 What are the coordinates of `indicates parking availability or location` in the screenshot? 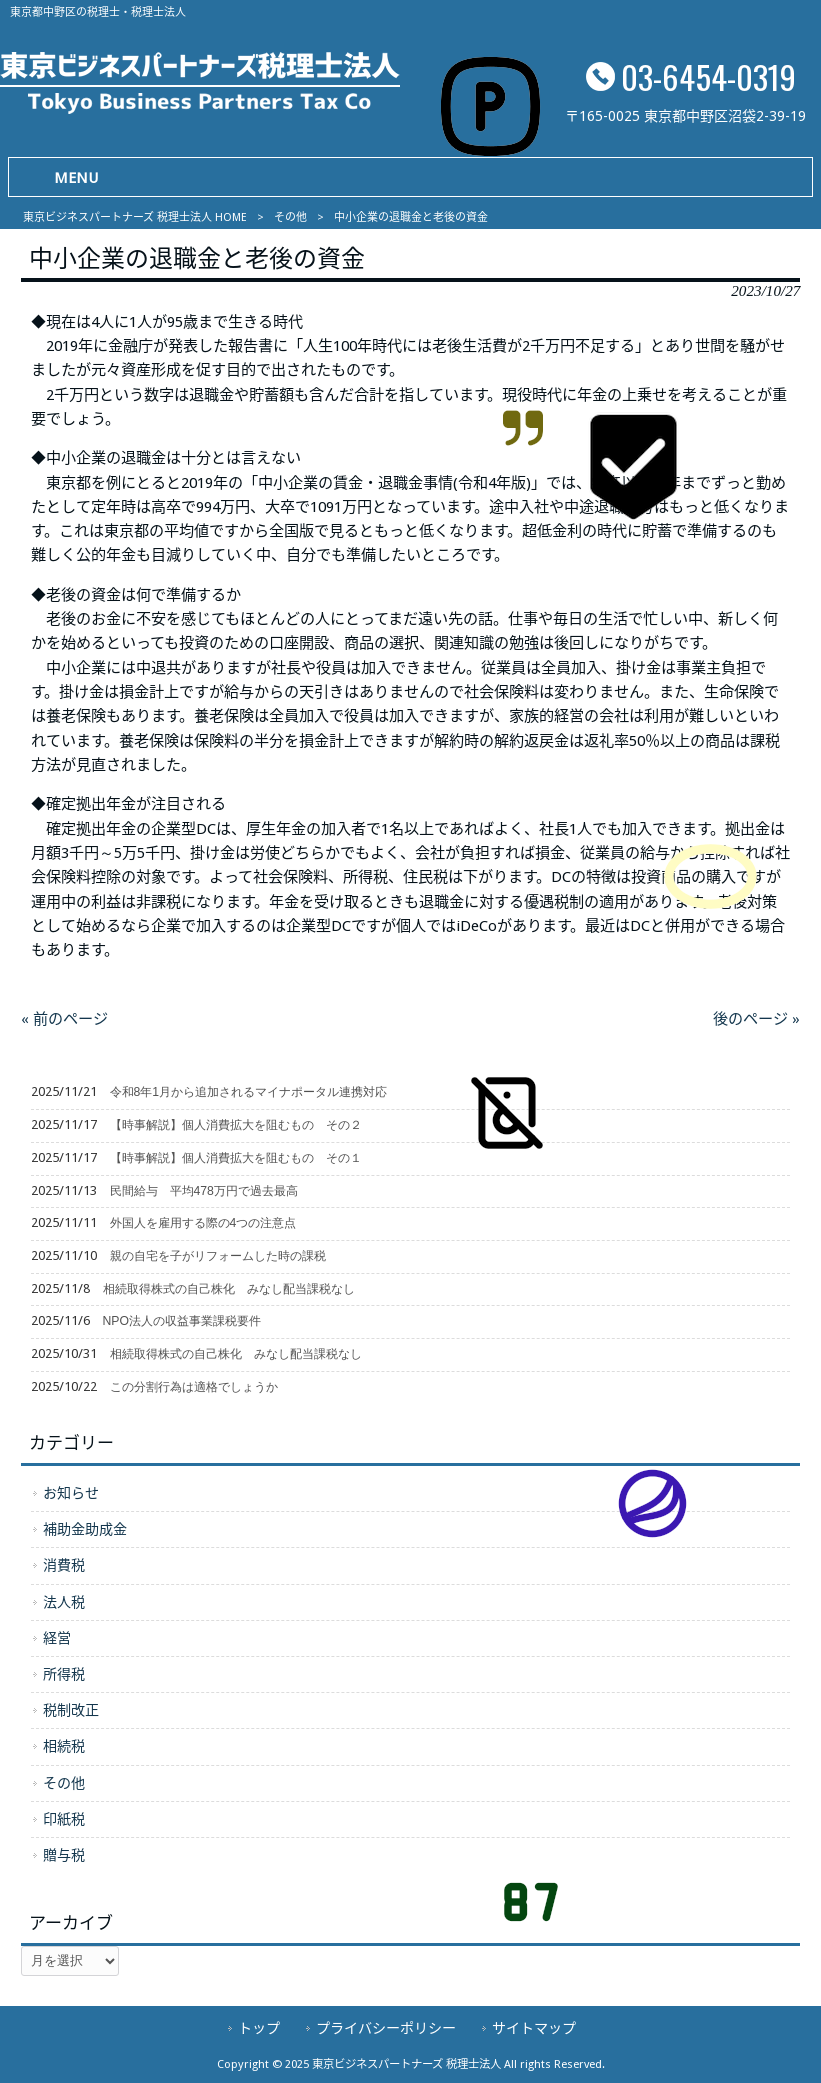 It's located at (490, 106).